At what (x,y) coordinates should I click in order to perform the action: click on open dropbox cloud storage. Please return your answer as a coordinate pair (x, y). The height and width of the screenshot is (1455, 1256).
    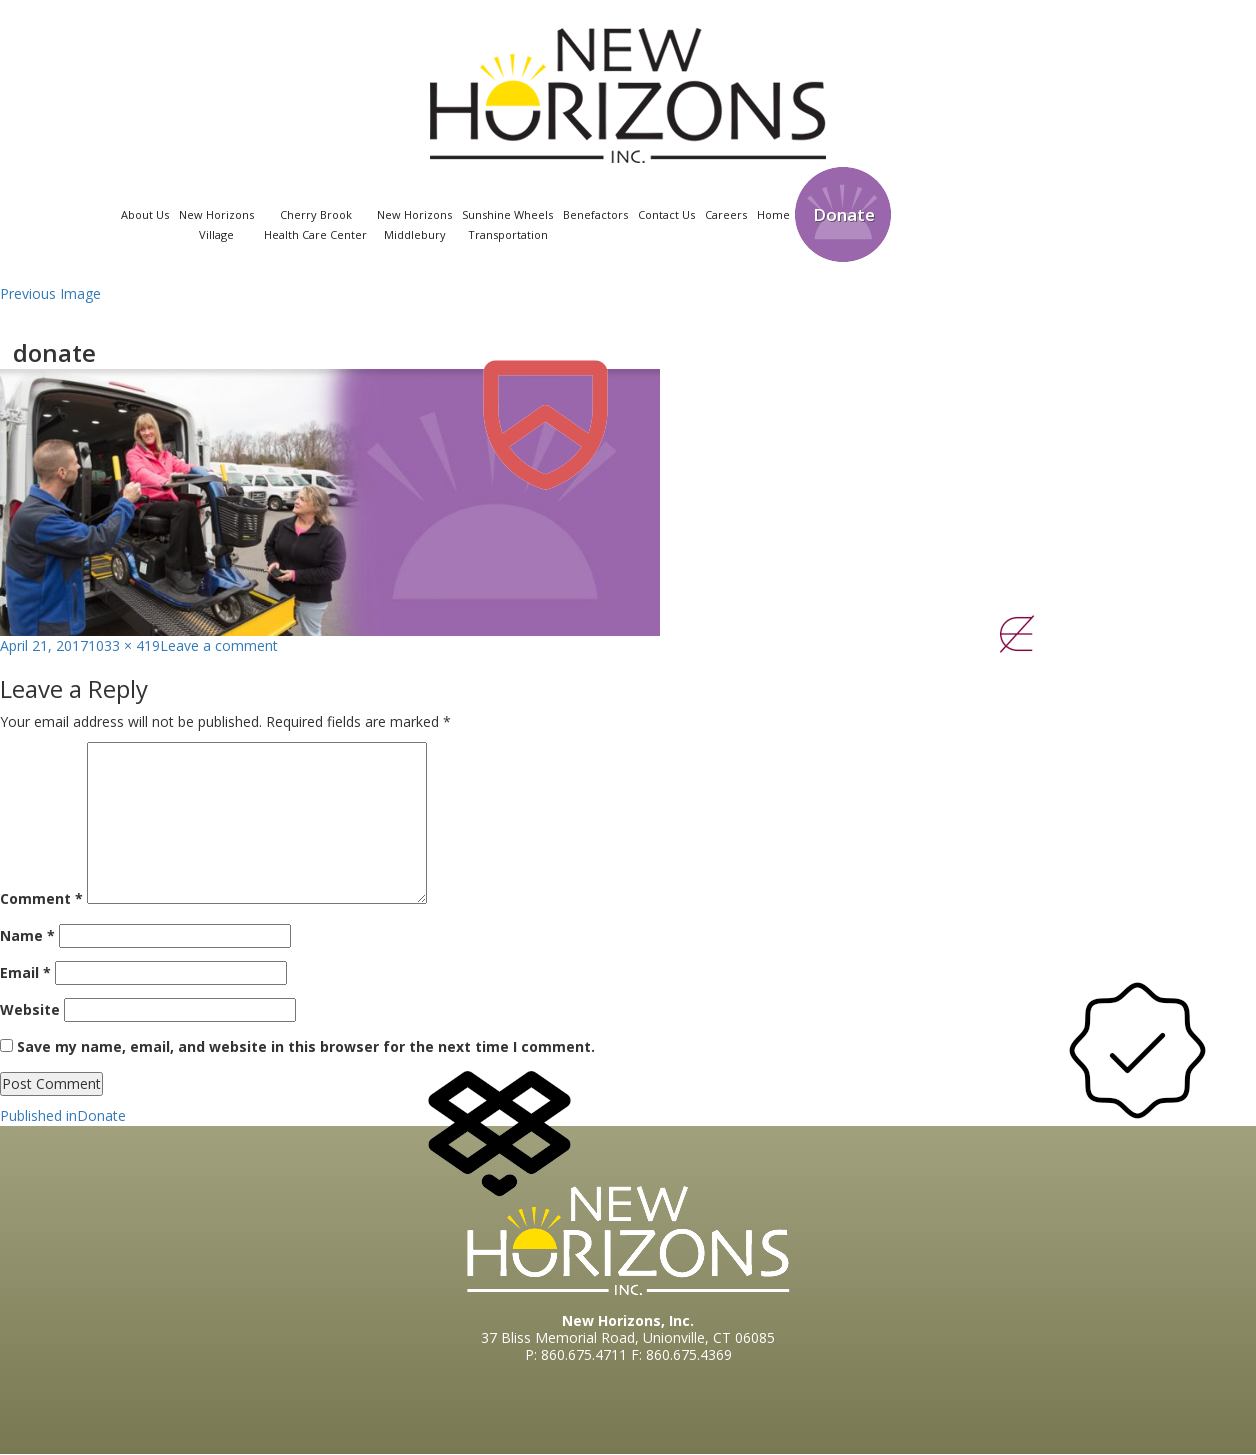
    Looking at the image, I should click on (499, 1127).